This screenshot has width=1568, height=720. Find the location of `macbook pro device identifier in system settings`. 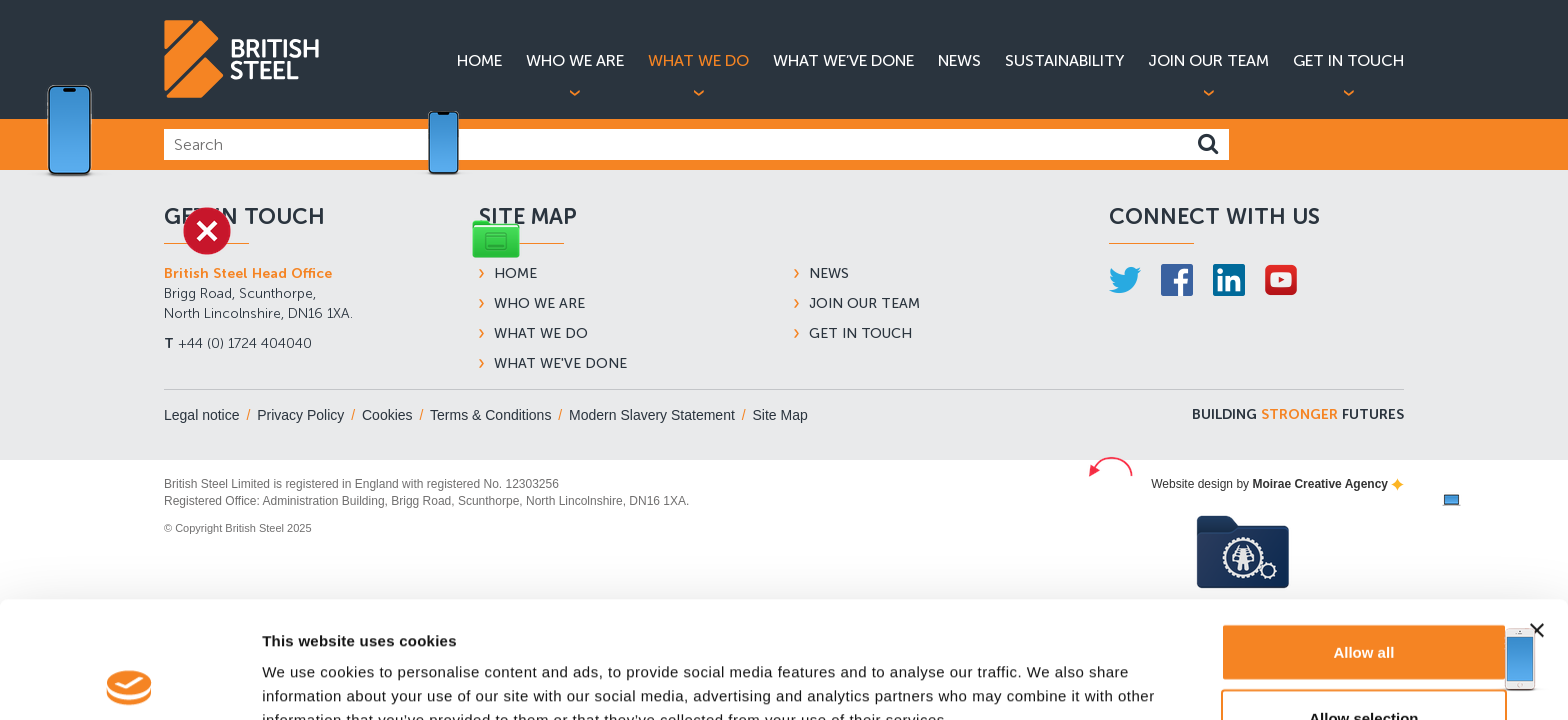

macbook pro device identifier in system settings is located at coordinates (1451, 499).